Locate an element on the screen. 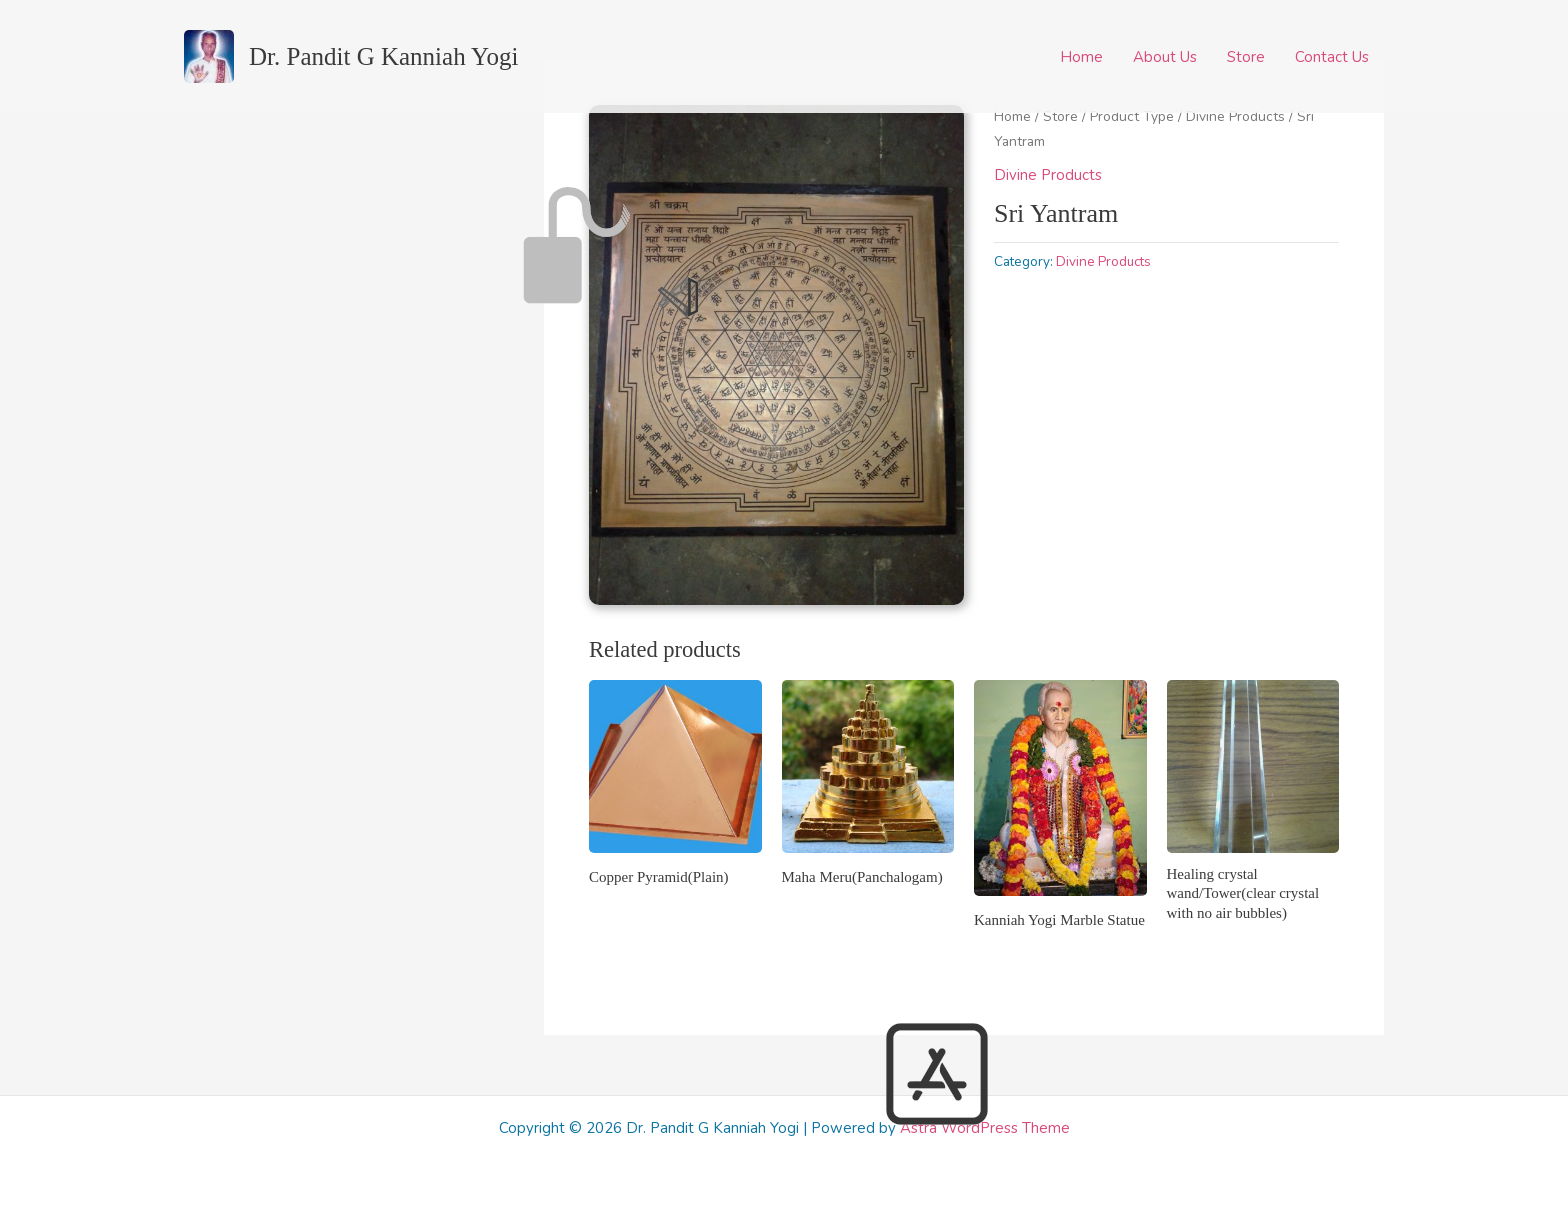 This screenshot has width=1568, height=1216. open visual studio code is located at coordinates (678, 297).